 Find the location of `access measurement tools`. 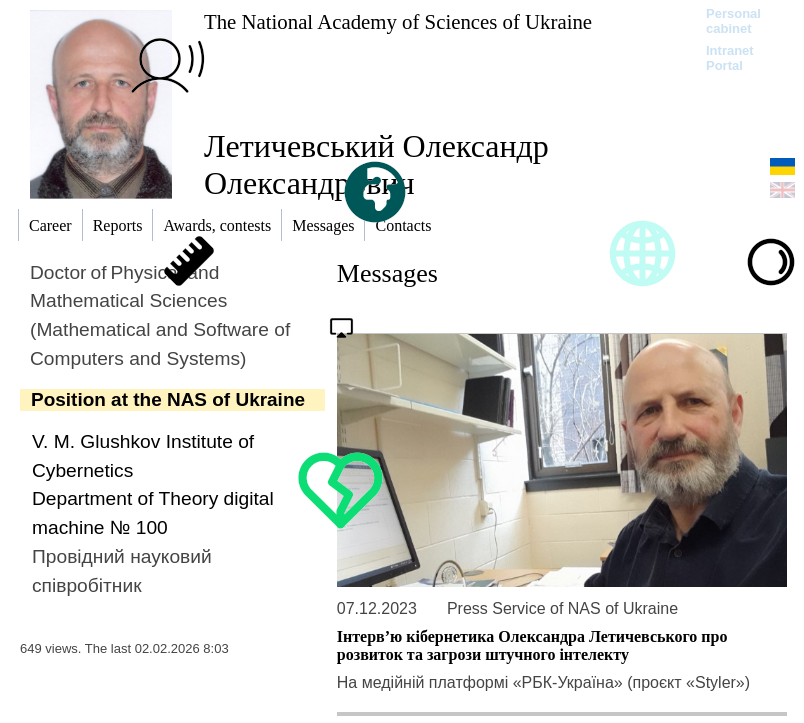

access measurement tools is located at coordinates (189, 261).